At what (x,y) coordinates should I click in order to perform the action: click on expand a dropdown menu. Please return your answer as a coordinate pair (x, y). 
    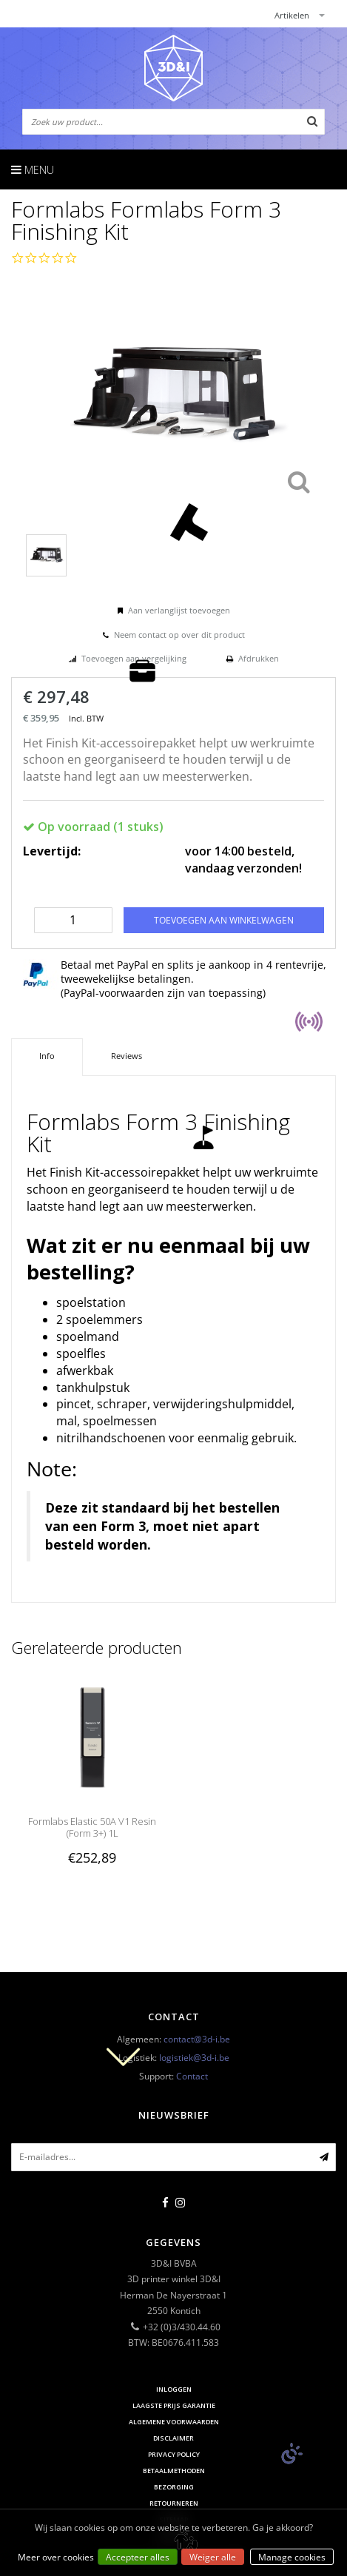
    Looking at the image, I should click on (123, 2055).